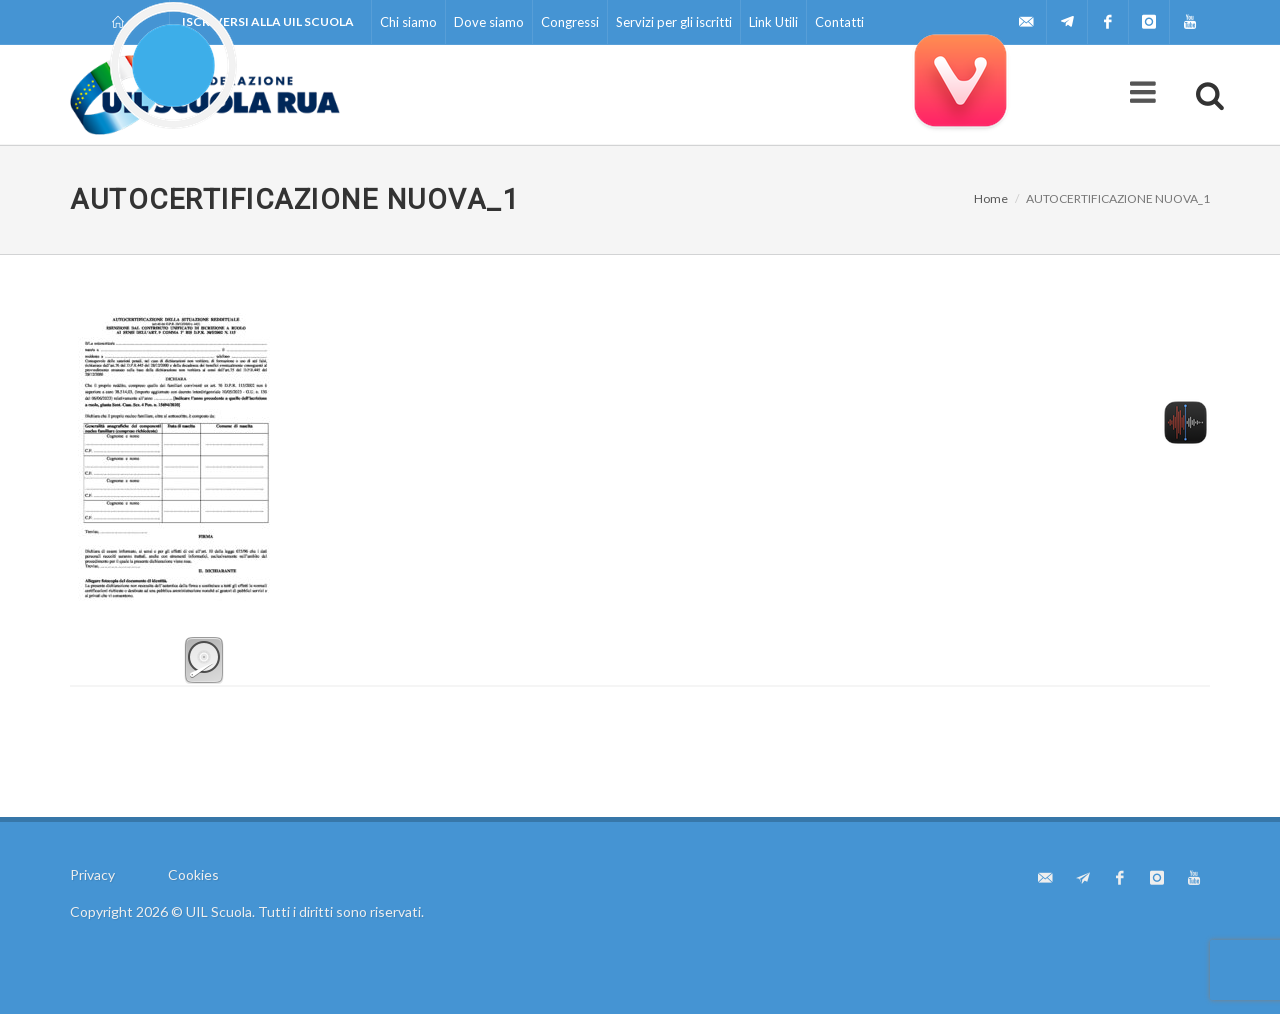  I want to click on indicates an active process or task in progress, so click(173, 65).